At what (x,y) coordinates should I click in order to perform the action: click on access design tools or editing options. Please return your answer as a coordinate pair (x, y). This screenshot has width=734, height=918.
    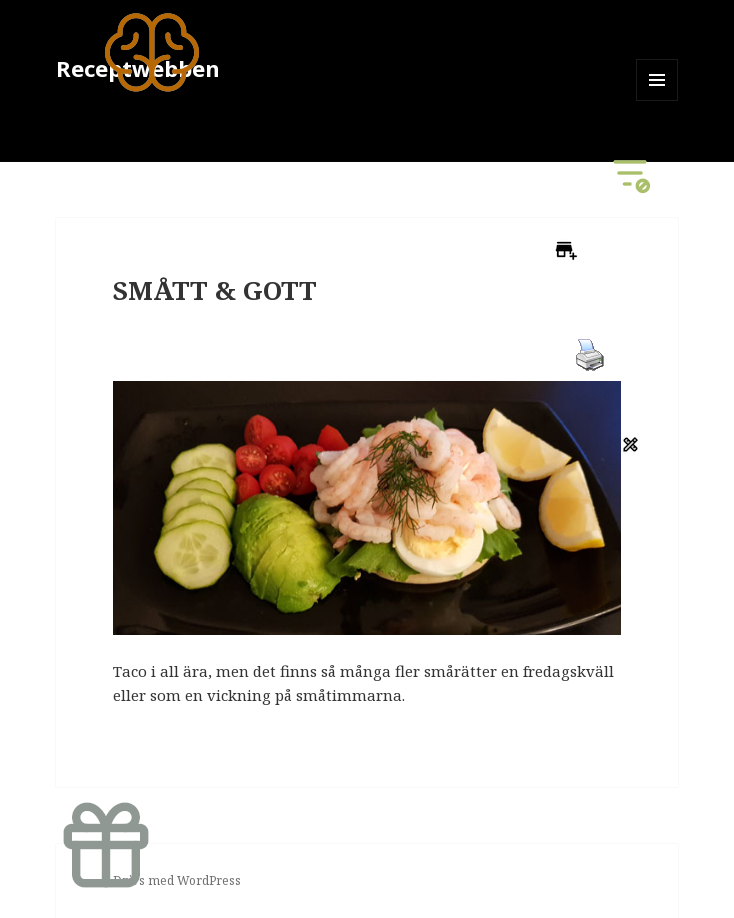
    Looking at the image, I should click on (630, 444).